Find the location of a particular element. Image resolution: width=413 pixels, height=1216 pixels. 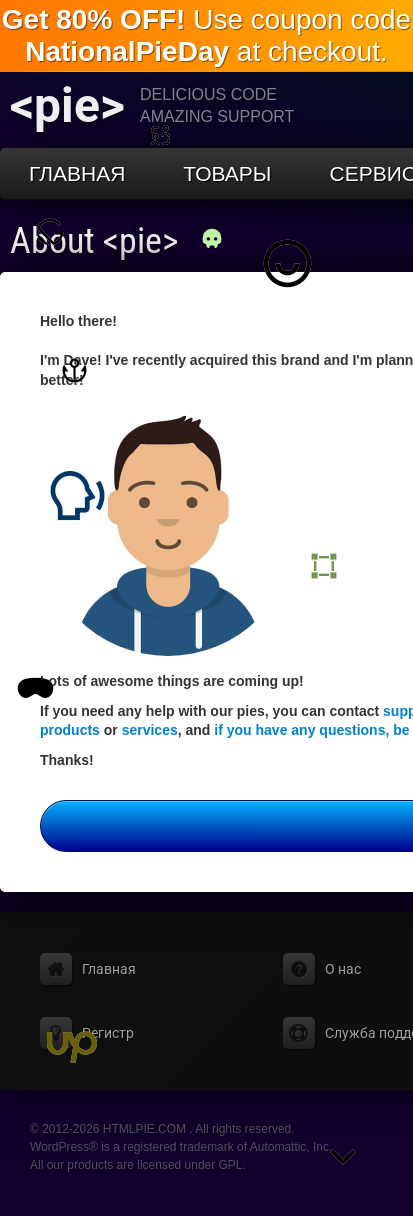

activate text-to-speech is located at coordinates (77, 495).